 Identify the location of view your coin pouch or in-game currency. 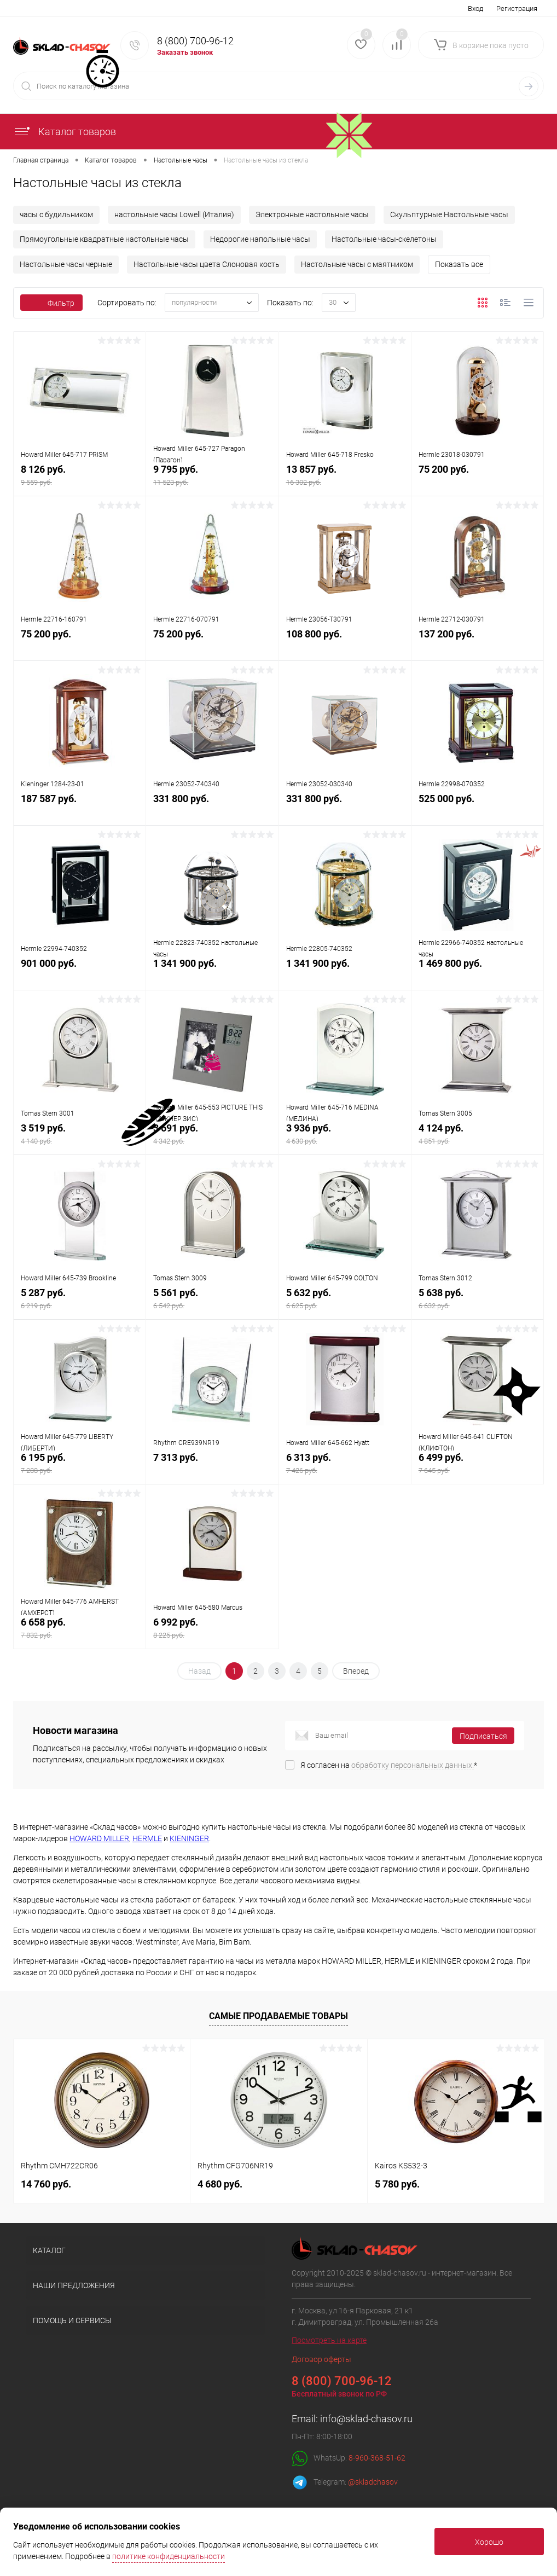
(212, 1062).